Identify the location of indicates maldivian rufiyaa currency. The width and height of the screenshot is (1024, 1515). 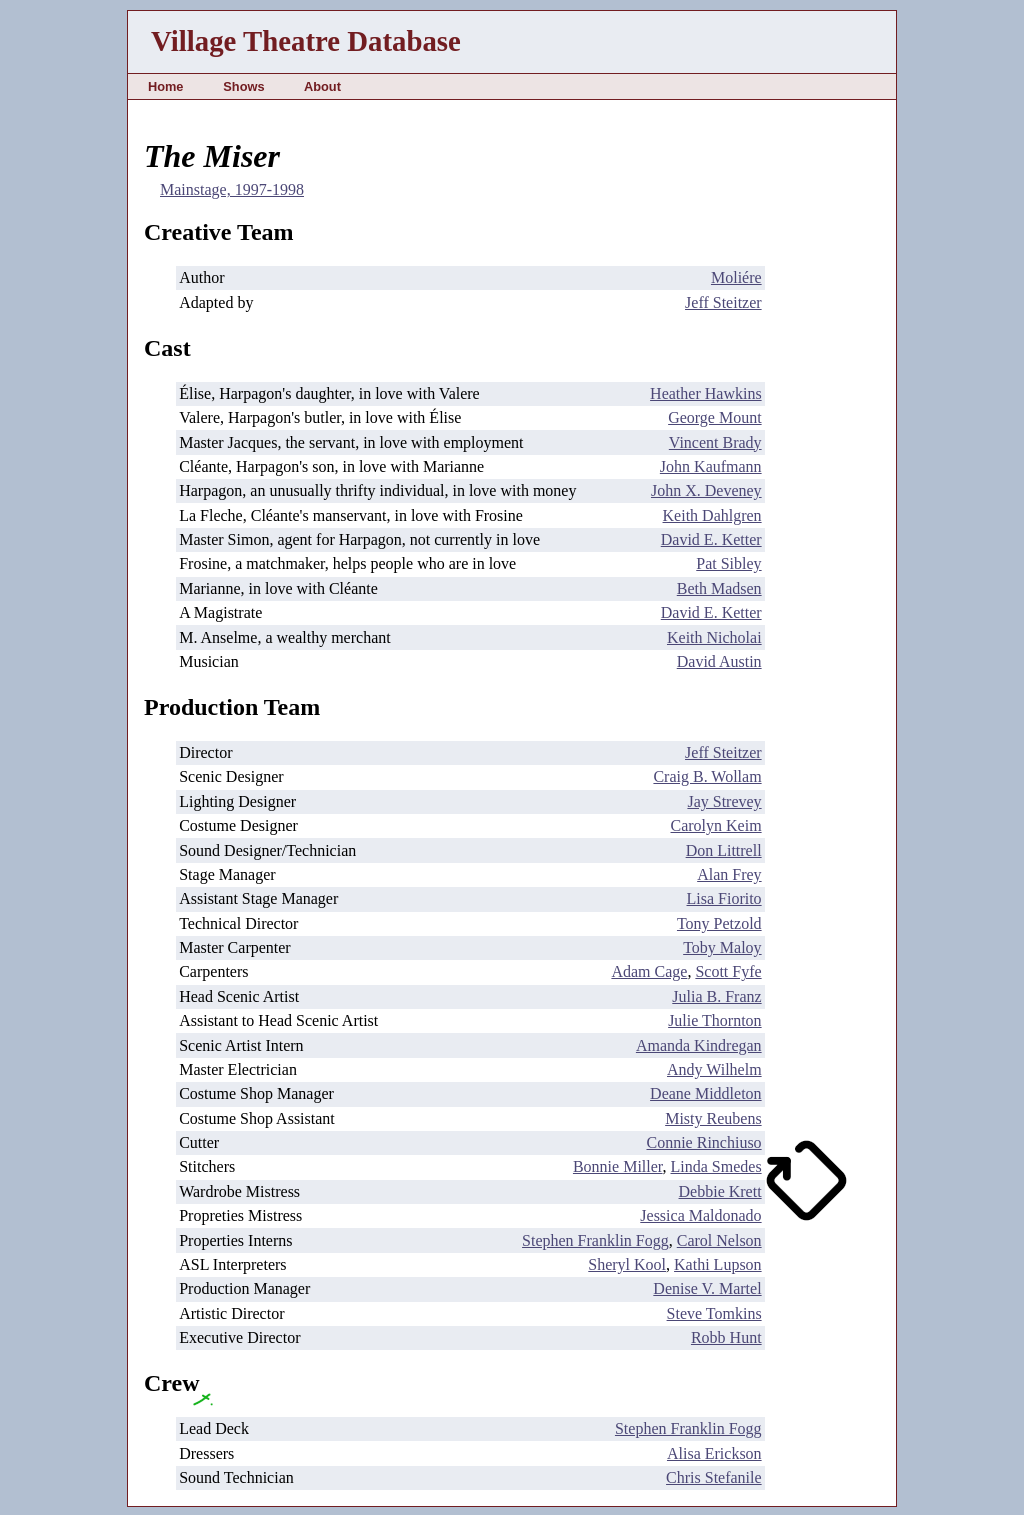
(203, 1400).